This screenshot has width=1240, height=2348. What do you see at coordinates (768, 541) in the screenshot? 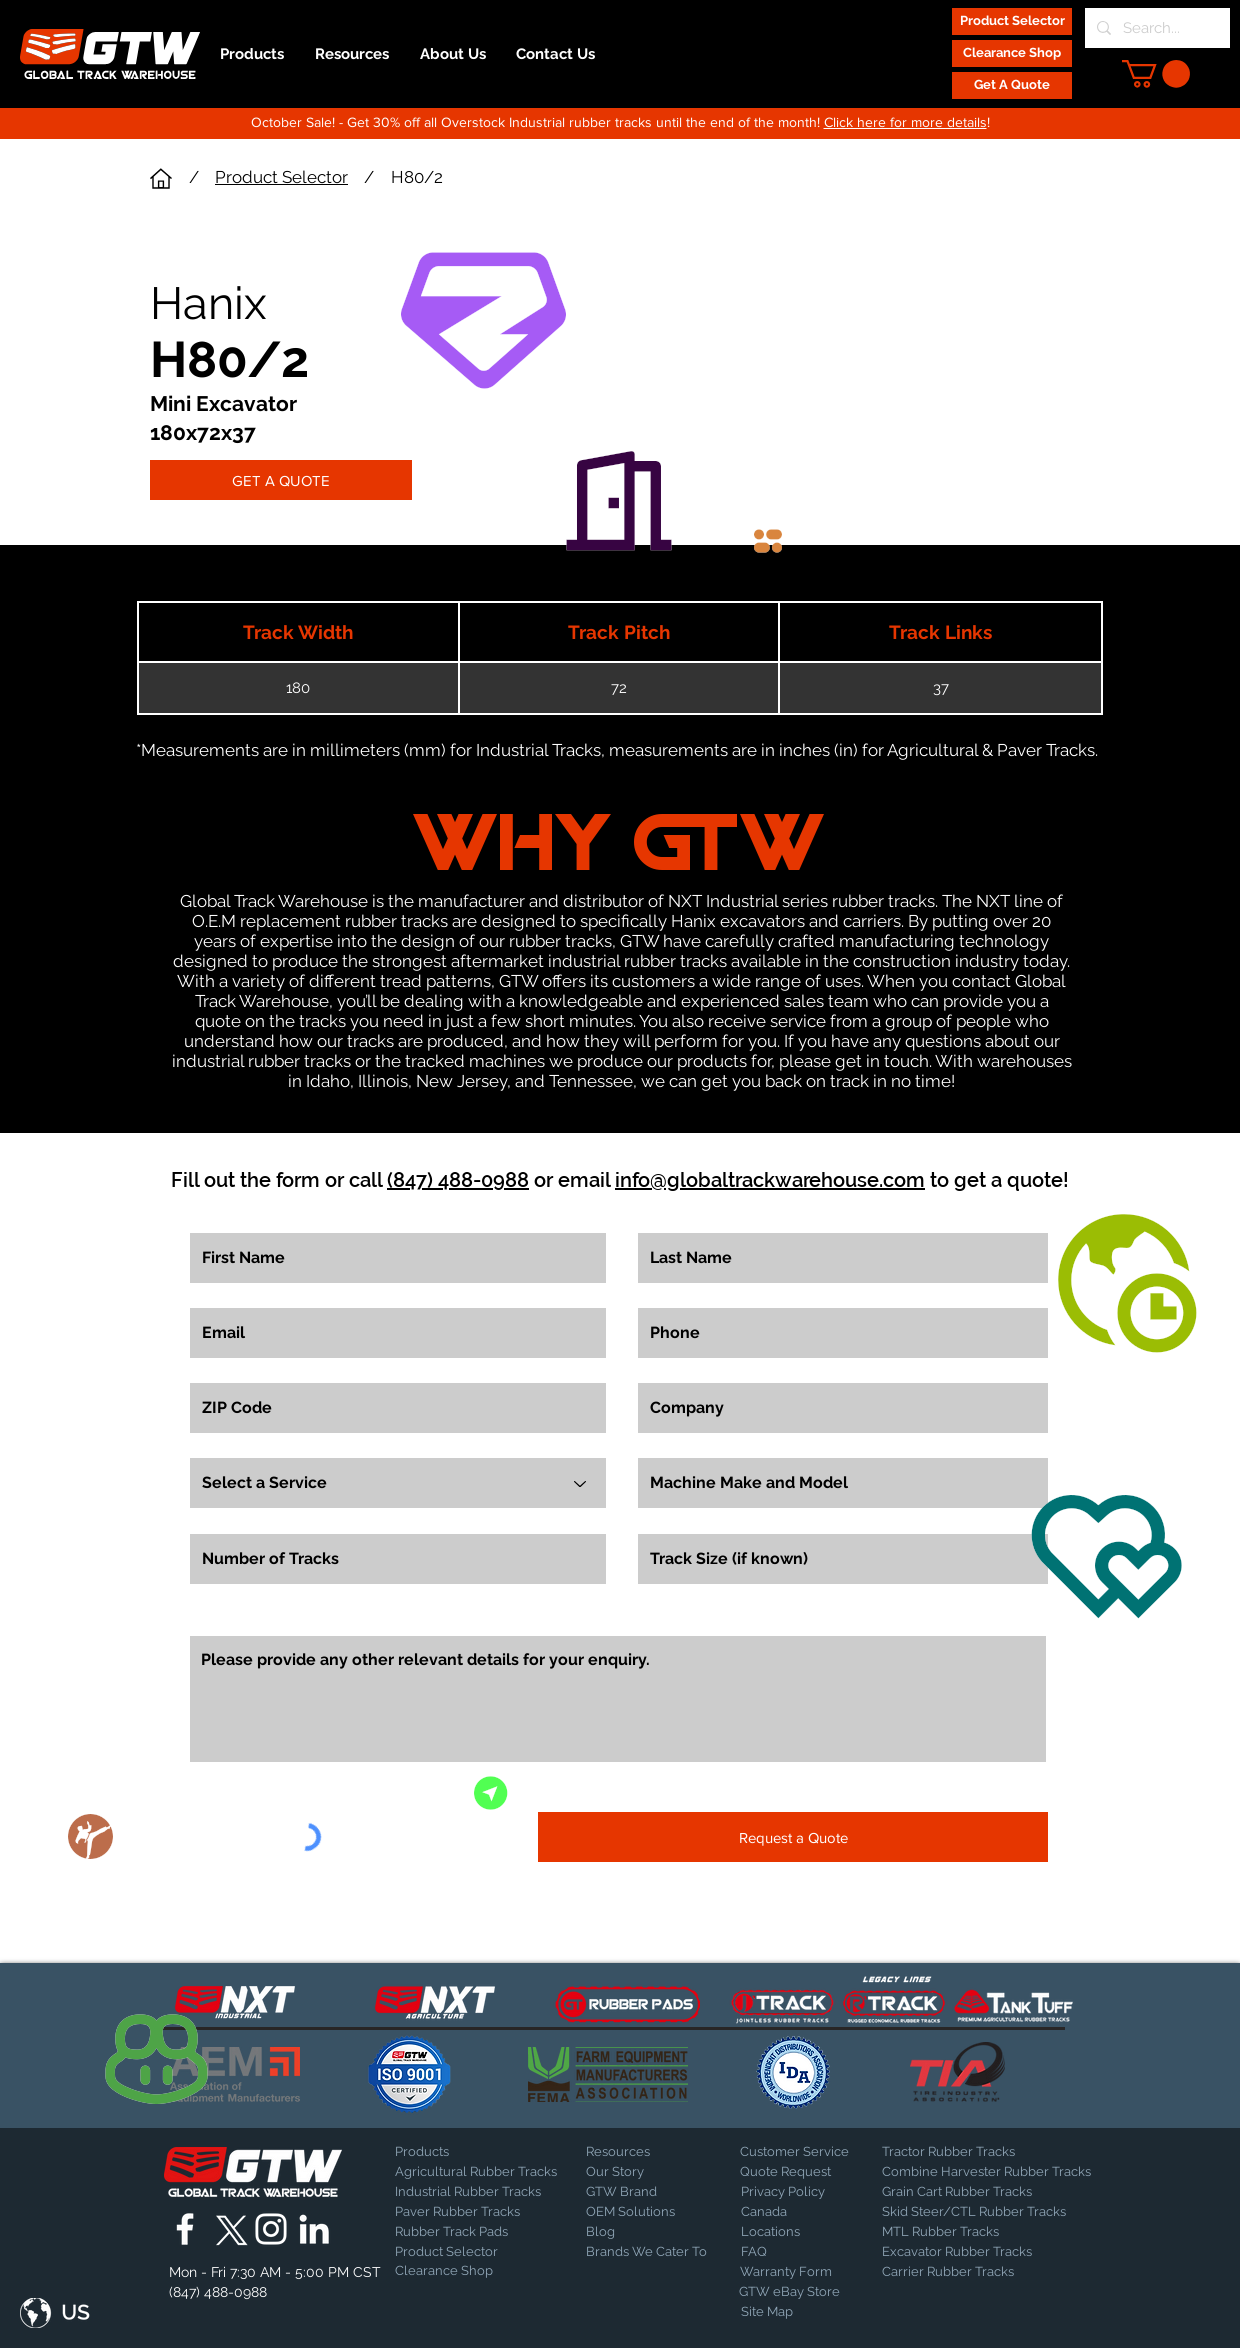
I see `fonoma app or service logo` at bounding box center [768, 541].